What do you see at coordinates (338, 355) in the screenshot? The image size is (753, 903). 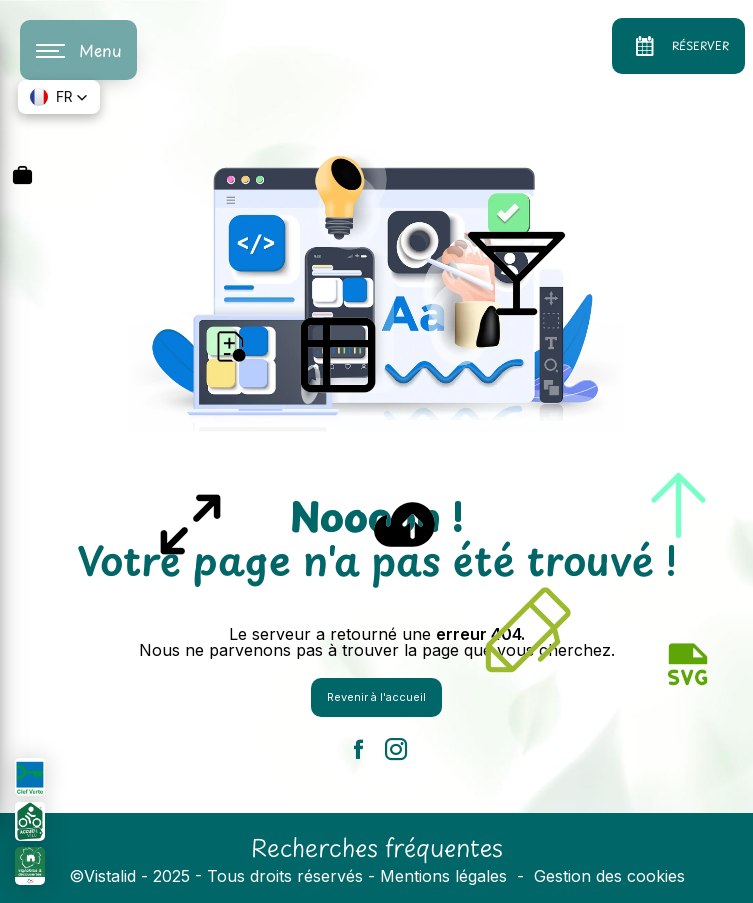 I see `view data in table format` at bounding box center [338, 355].